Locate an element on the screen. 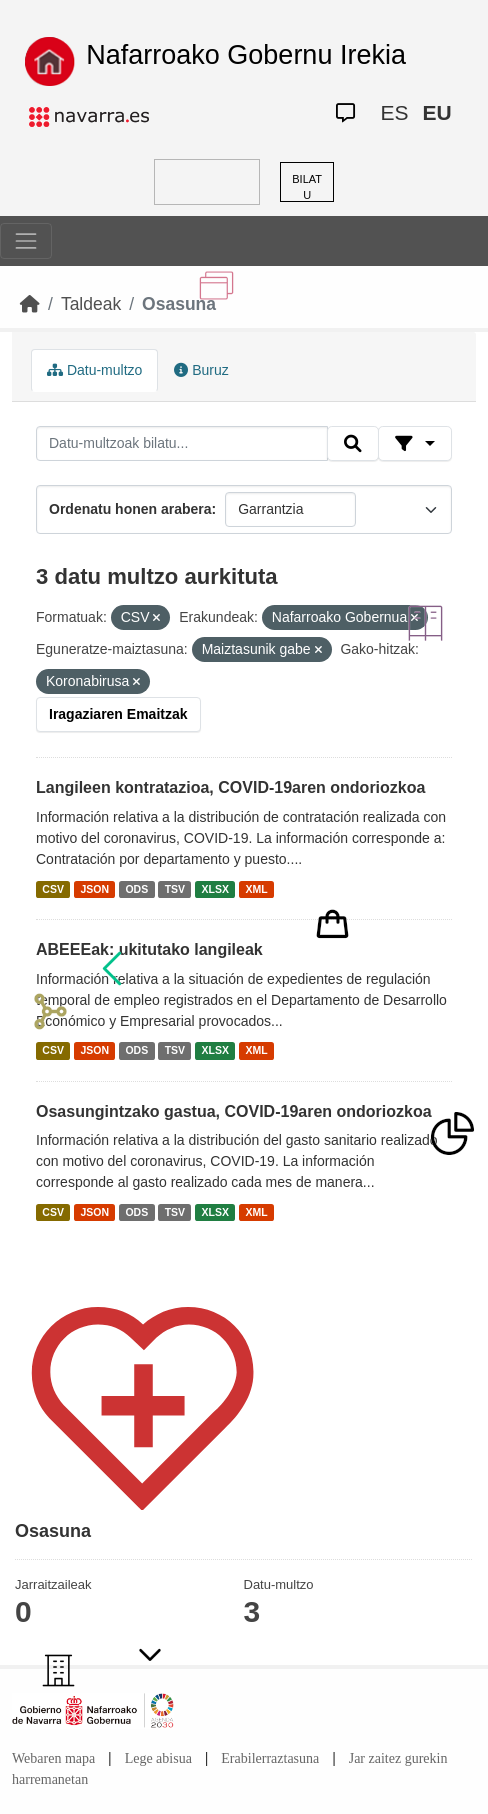 The image size is (488, 1814). view analytics or statistics breakdown is located at coordinates (452, 1133).